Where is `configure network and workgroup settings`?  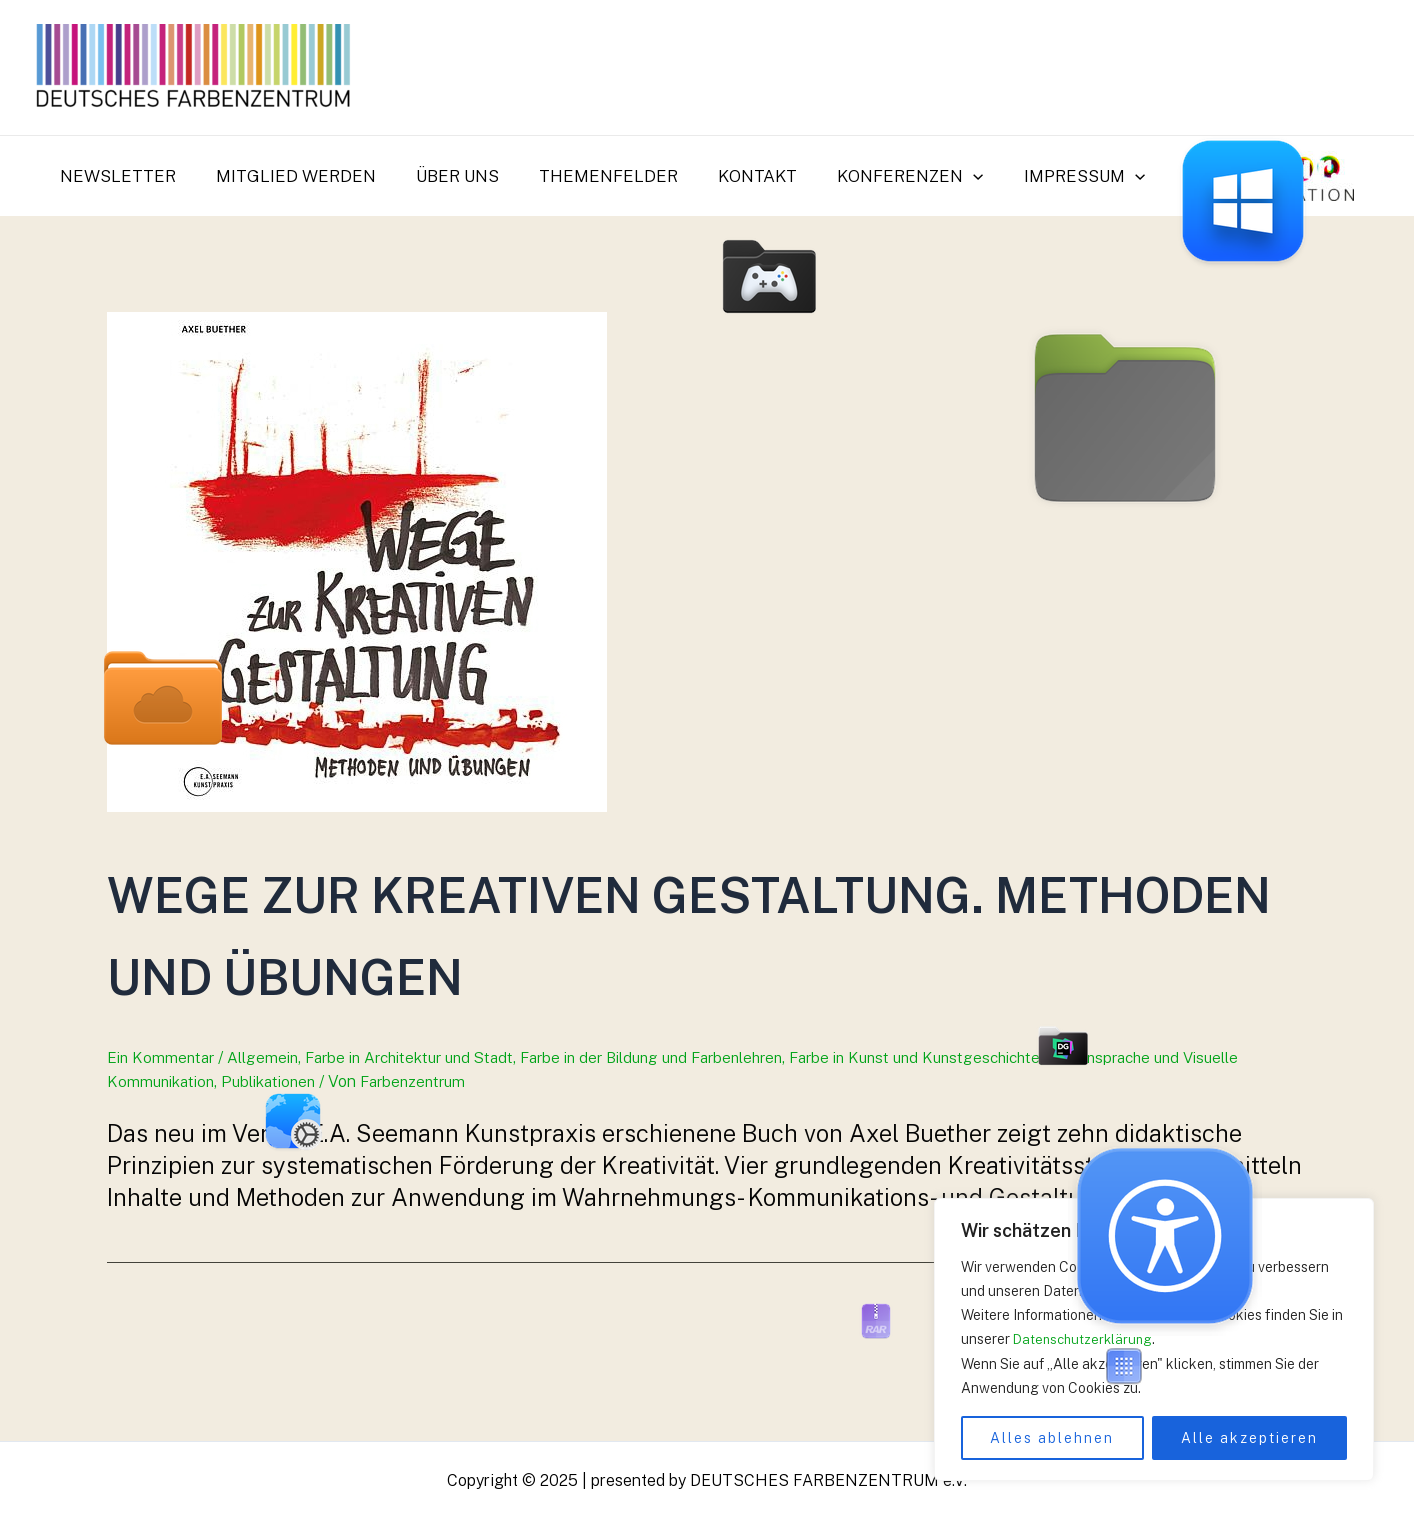
configure network and workgroup settings is located at coordinates (293, 1121).